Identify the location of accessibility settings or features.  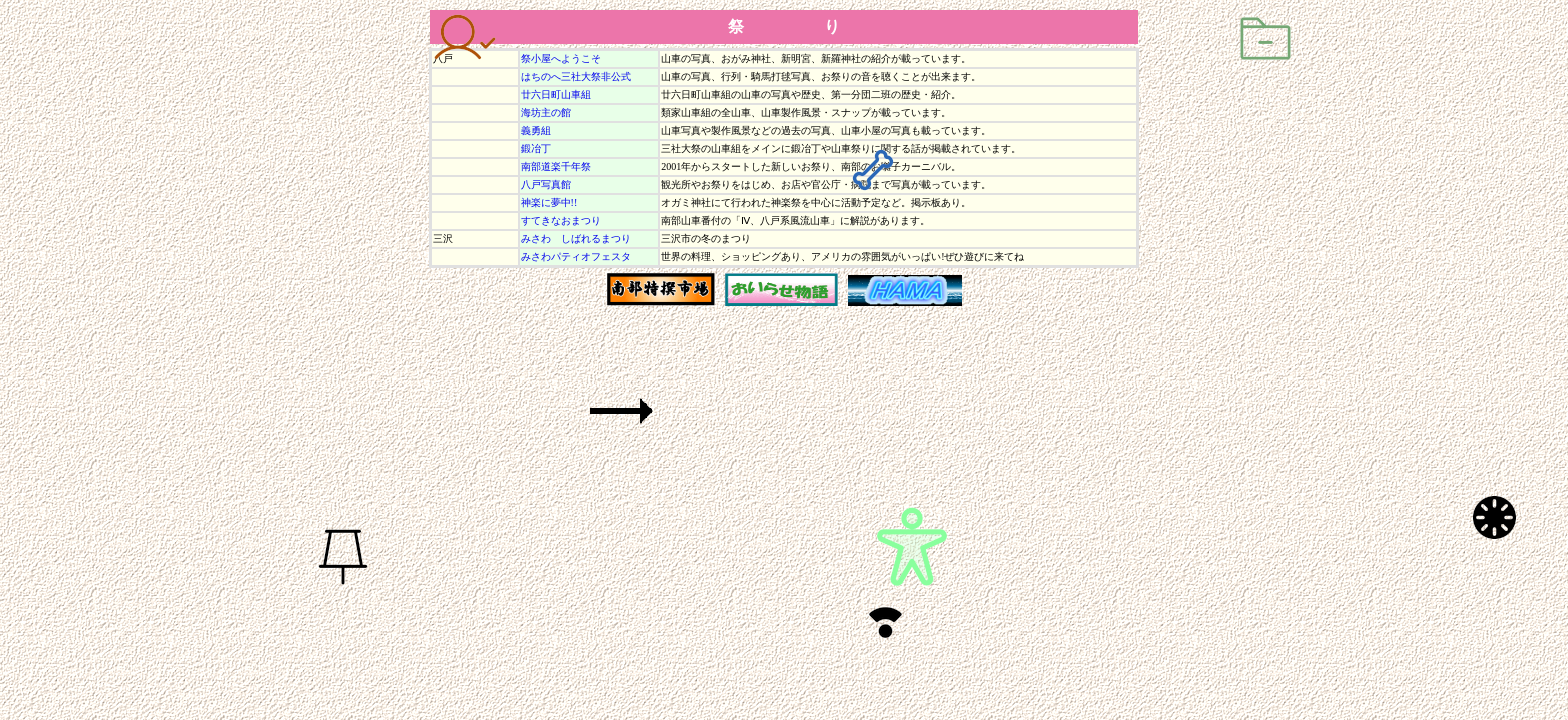
(912, 548).